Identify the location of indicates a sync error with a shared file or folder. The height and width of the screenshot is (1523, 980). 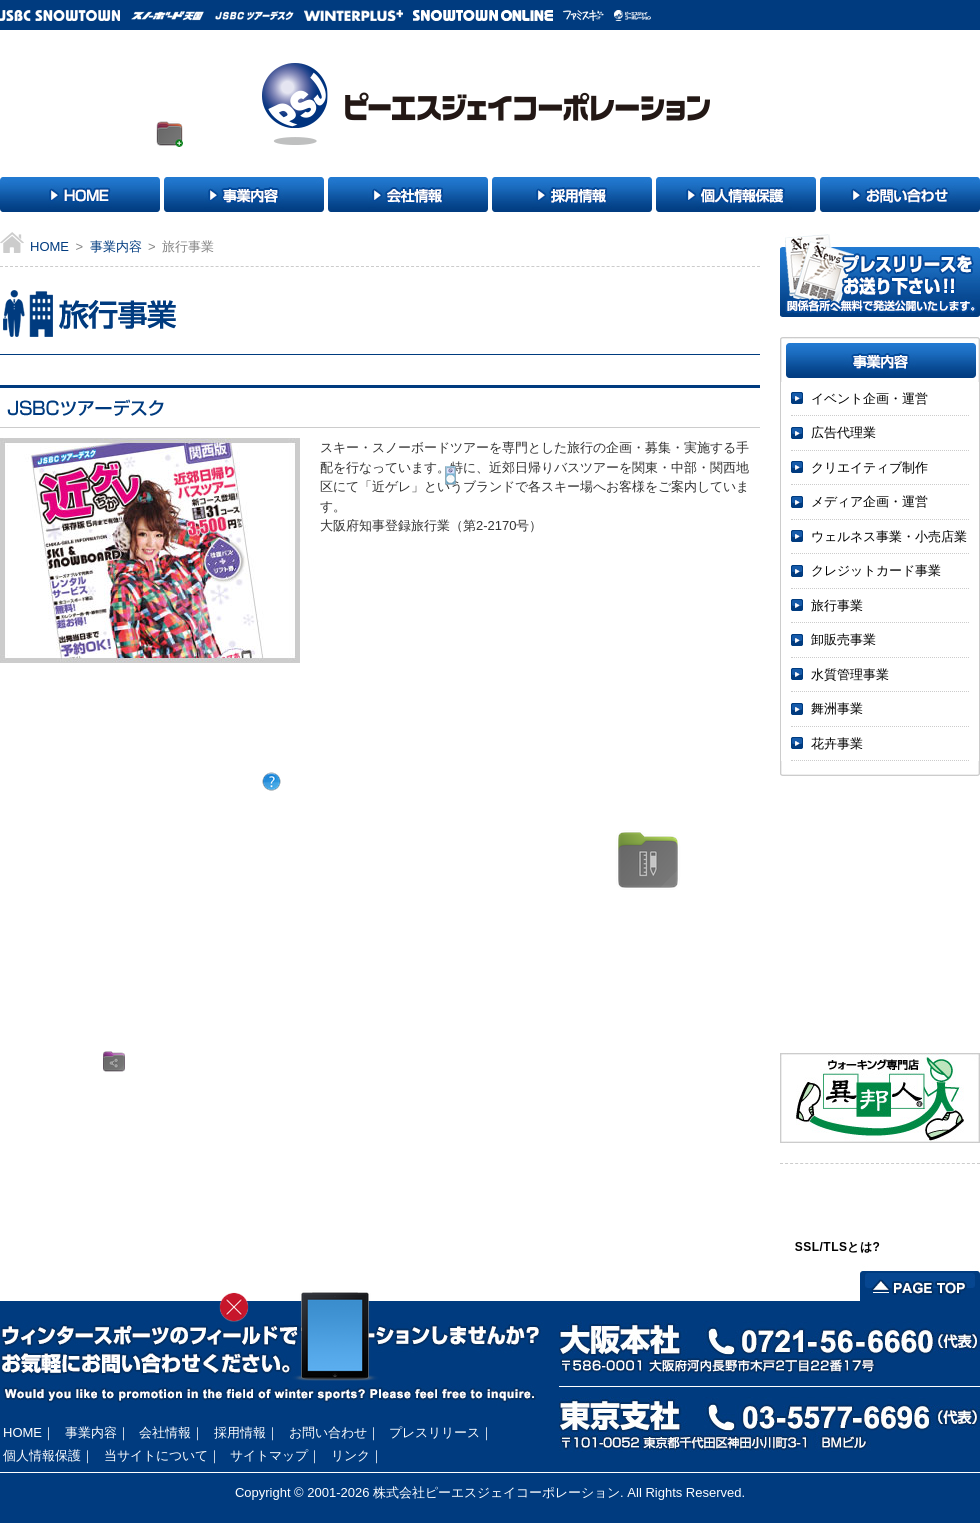
(234, 1307).